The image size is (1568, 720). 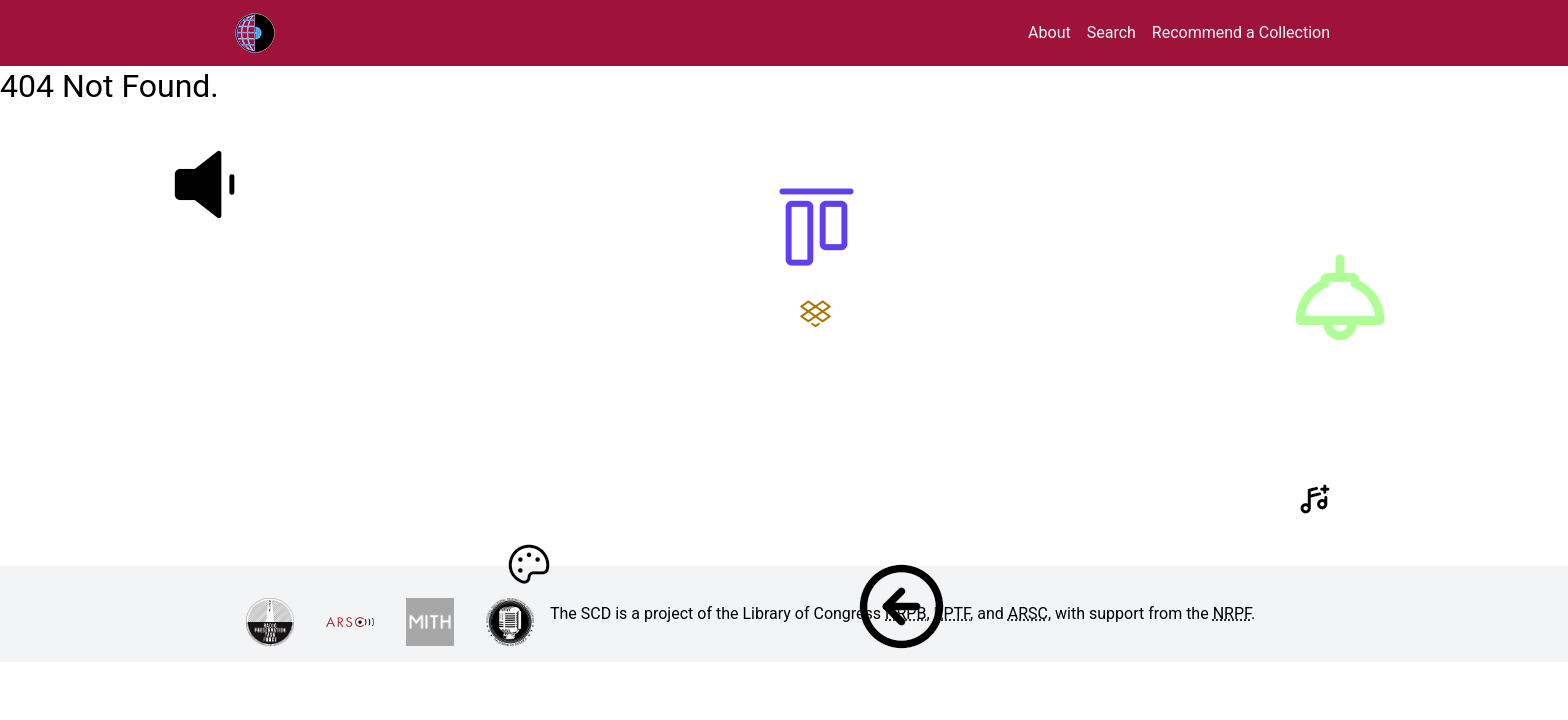 I want to click on adjust volume to low level, so click(x=208, y=184).